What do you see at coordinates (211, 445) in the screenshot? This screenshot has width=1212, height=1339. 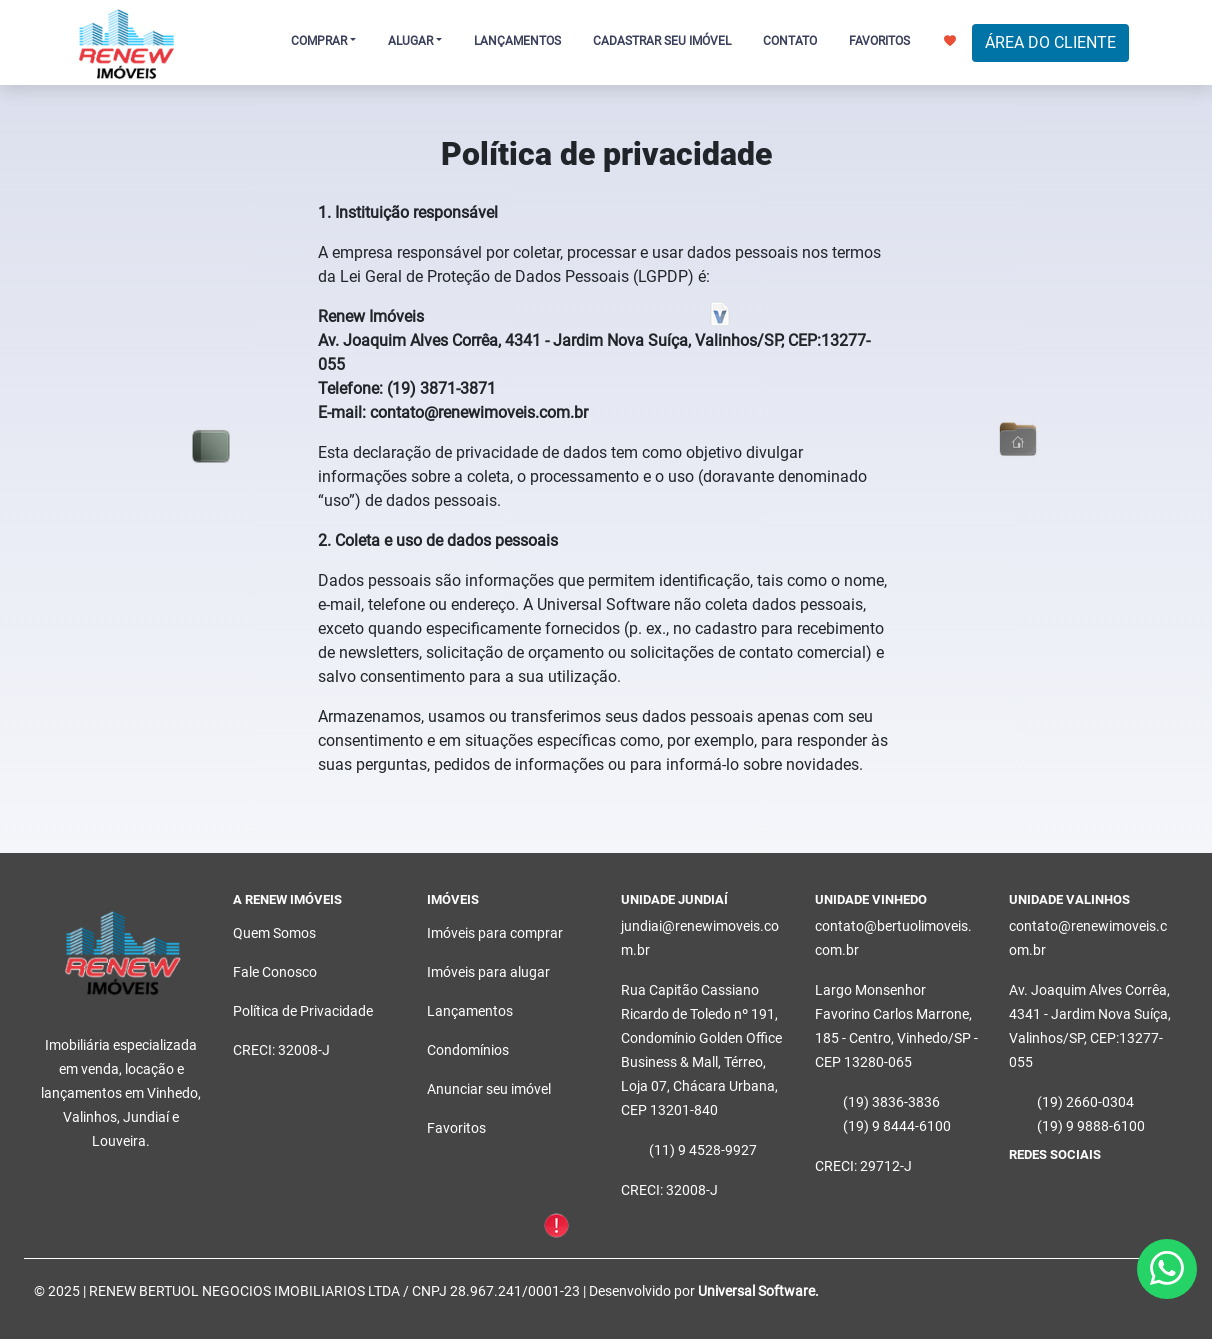 I see `access your desktop folder` at bounding box center [211, 445].